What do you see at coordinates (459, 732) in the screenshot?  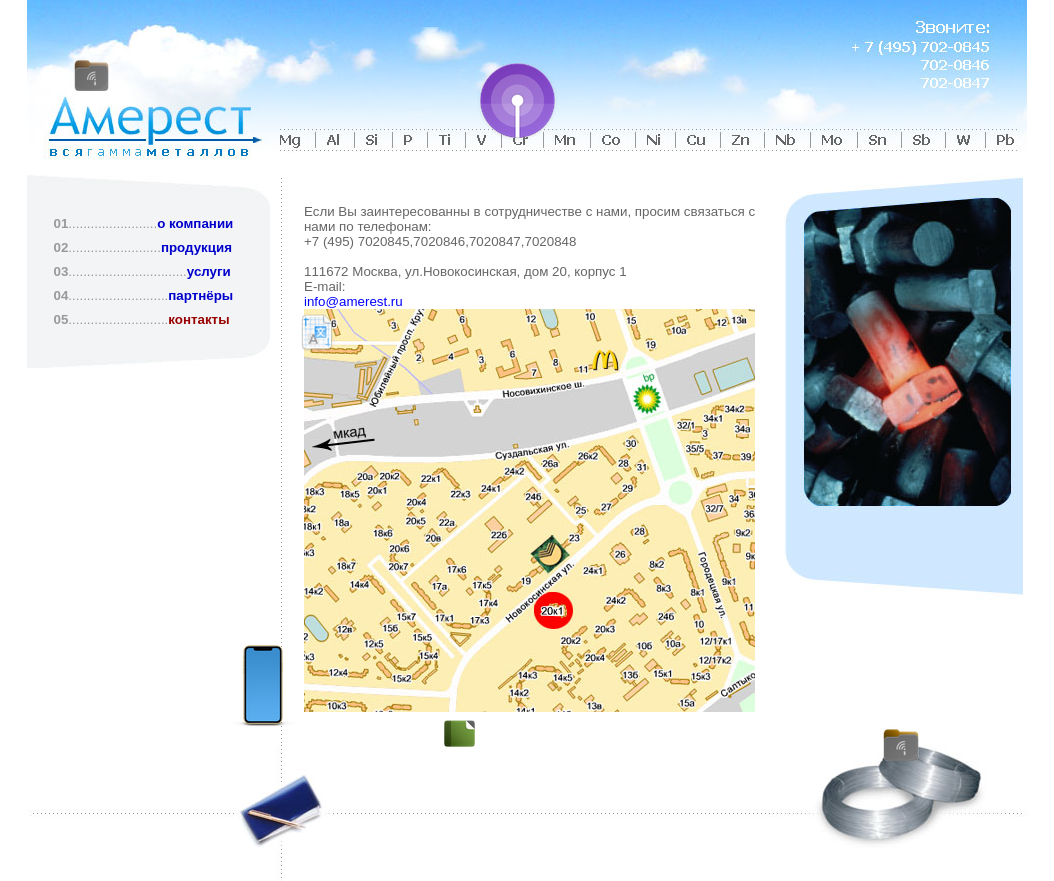 I see `change desktop wallpaper settings` at bounding box center [459, 732].